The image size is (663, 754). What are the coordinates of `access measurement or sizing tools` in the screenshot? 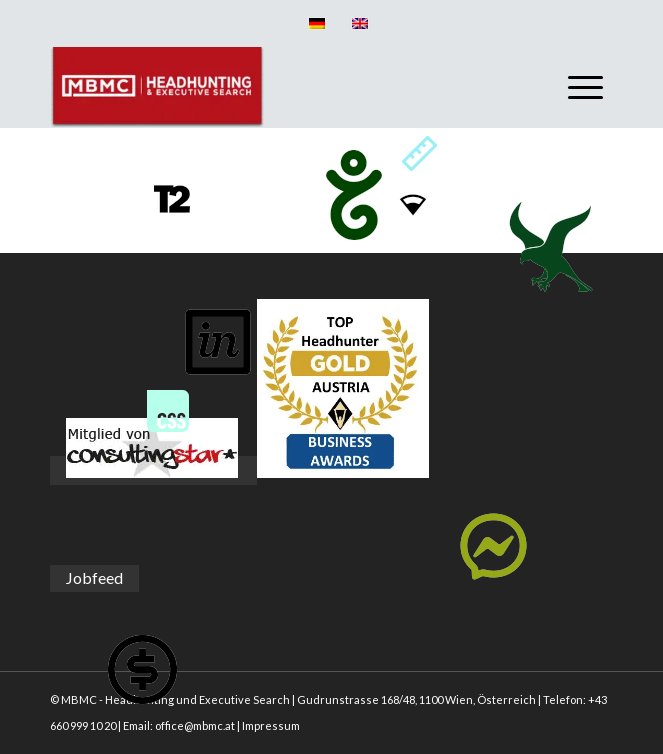 It's located at (419, 152).